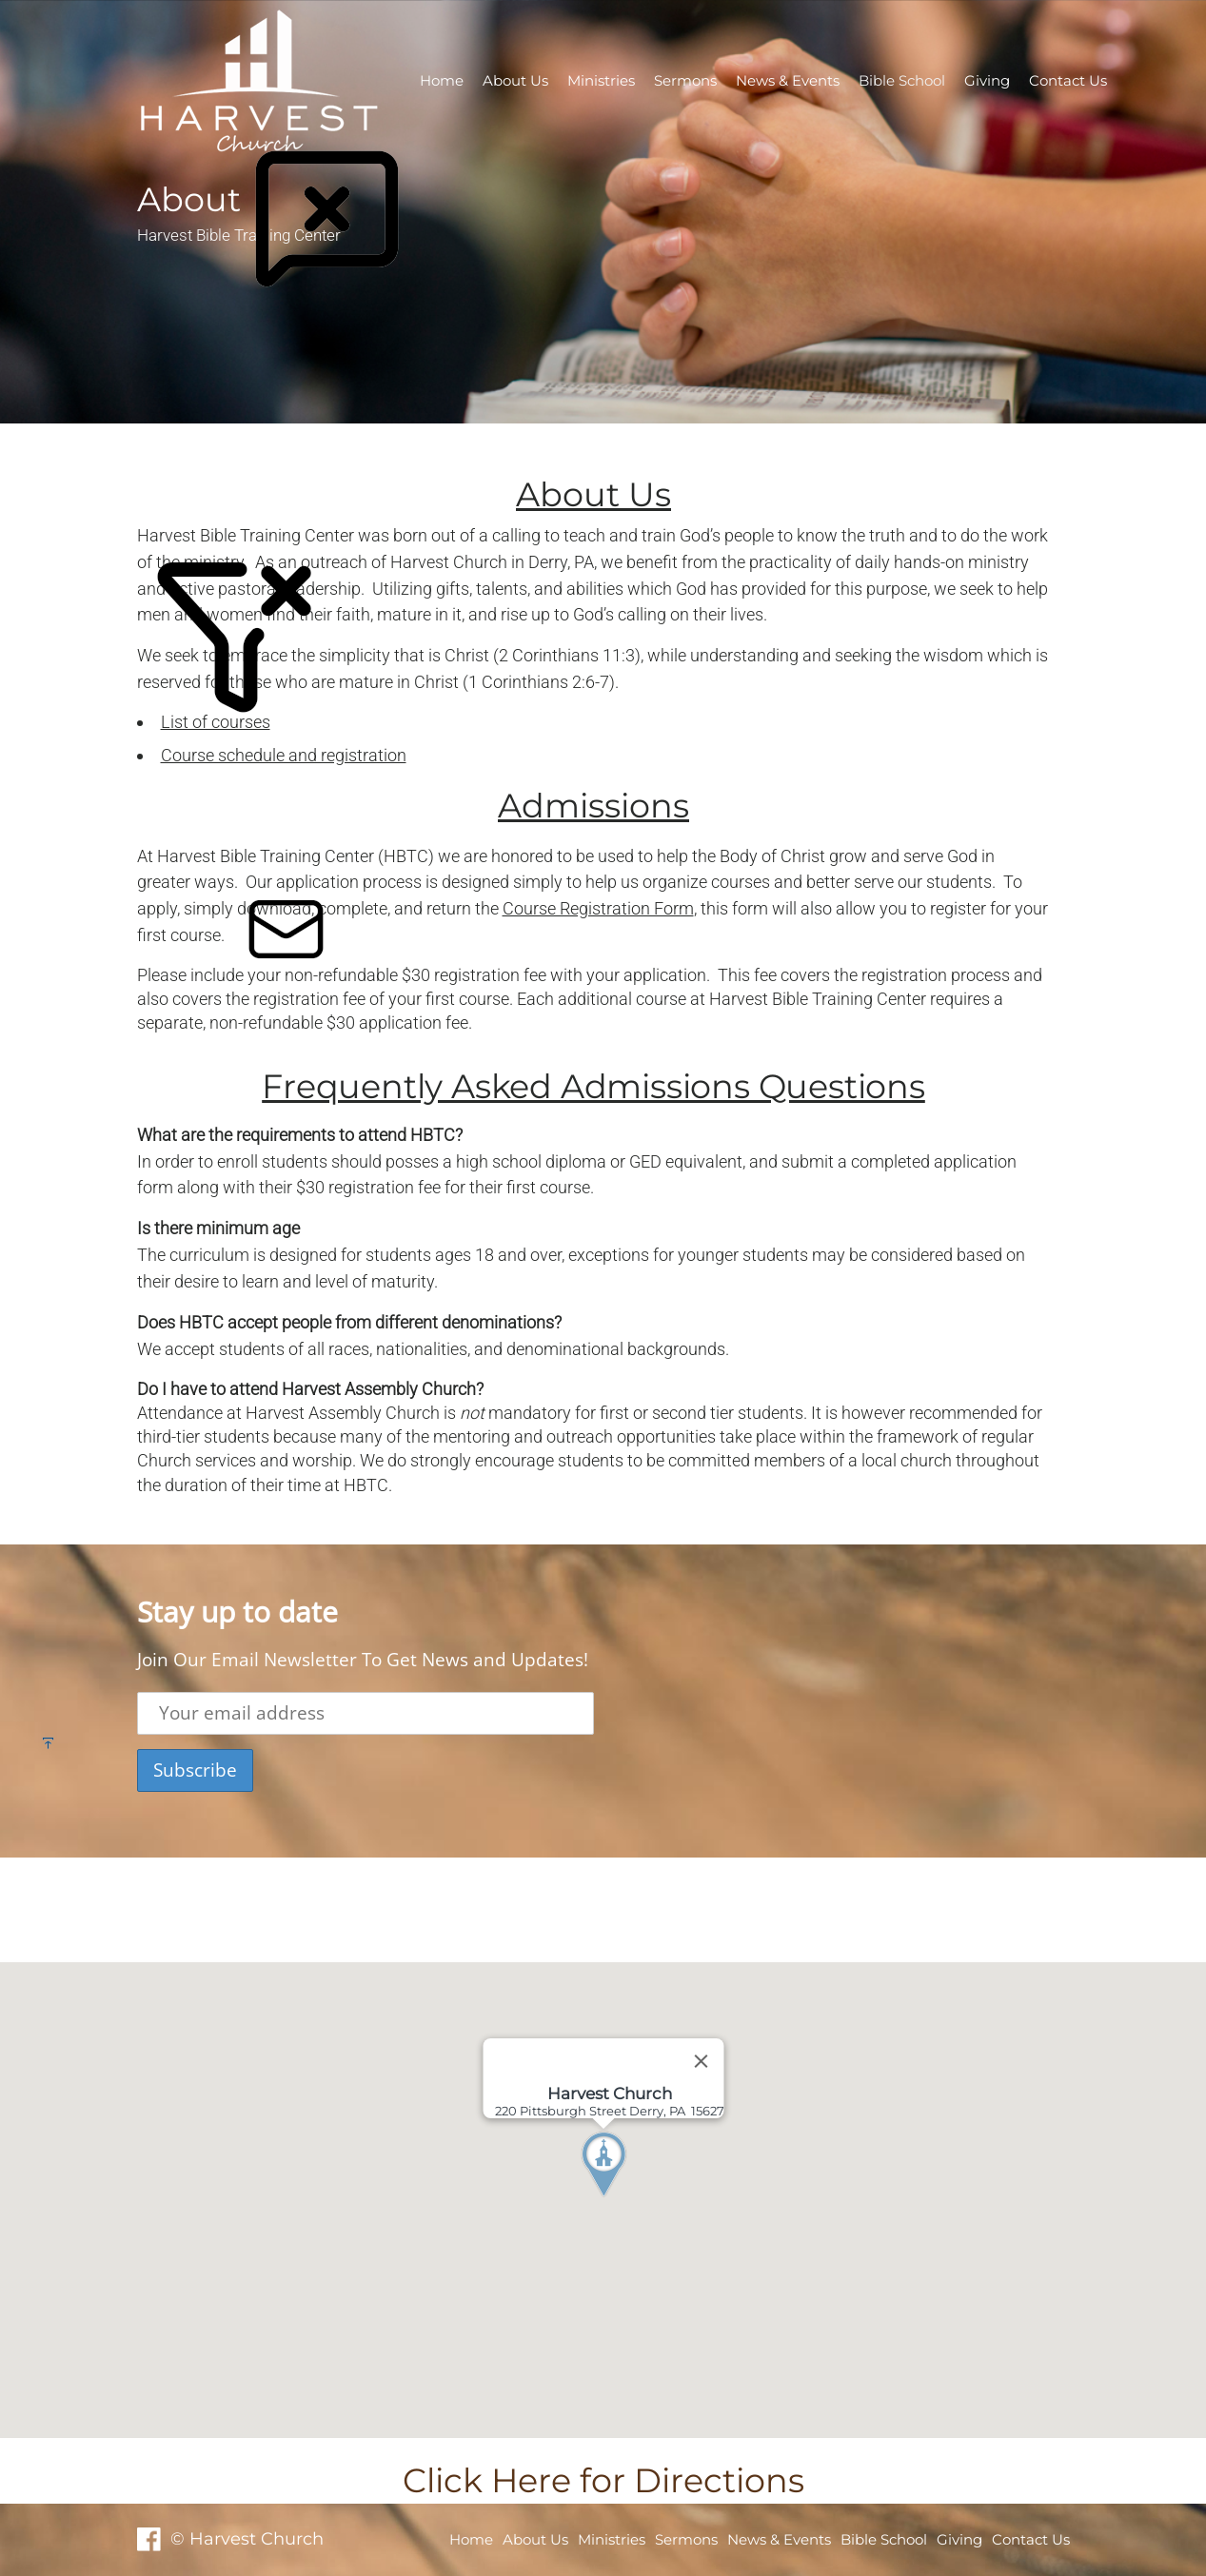  What do you see at coordinates (48, 1742) in the screenshot?
I see `upload a file or document` at bounding box center [48, 1742].